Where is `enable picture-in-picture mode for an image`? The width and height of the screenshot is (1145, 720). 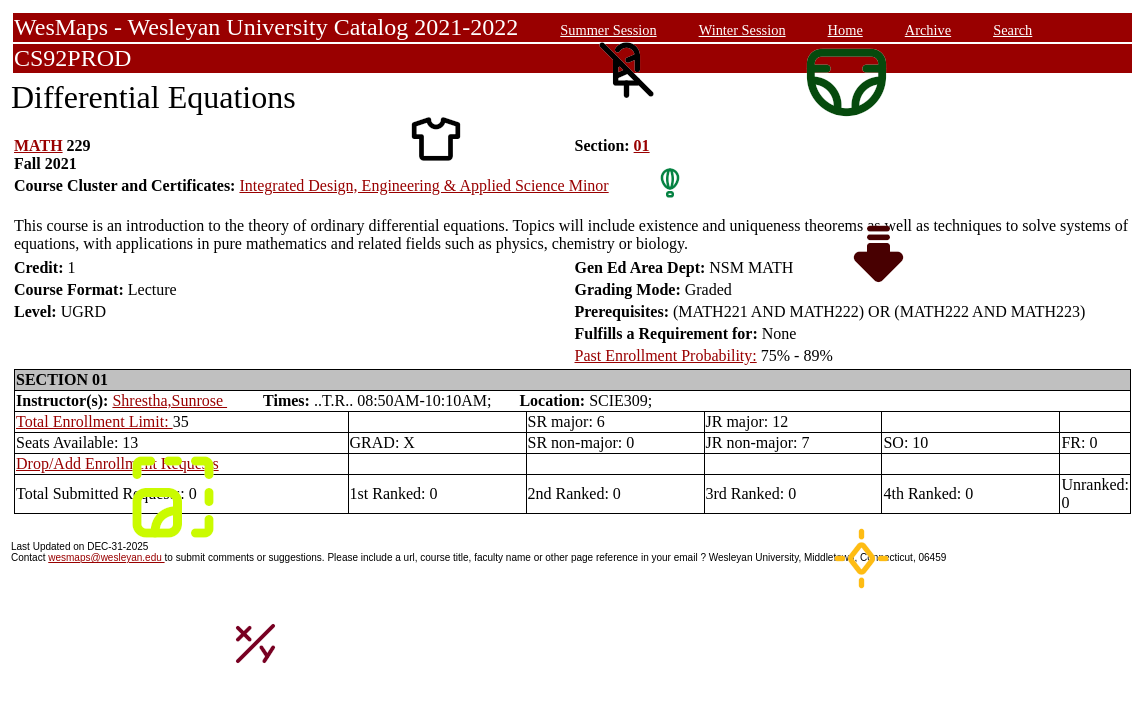 enable picture-in-picture mode for an image is located at coordinates (173, 497).